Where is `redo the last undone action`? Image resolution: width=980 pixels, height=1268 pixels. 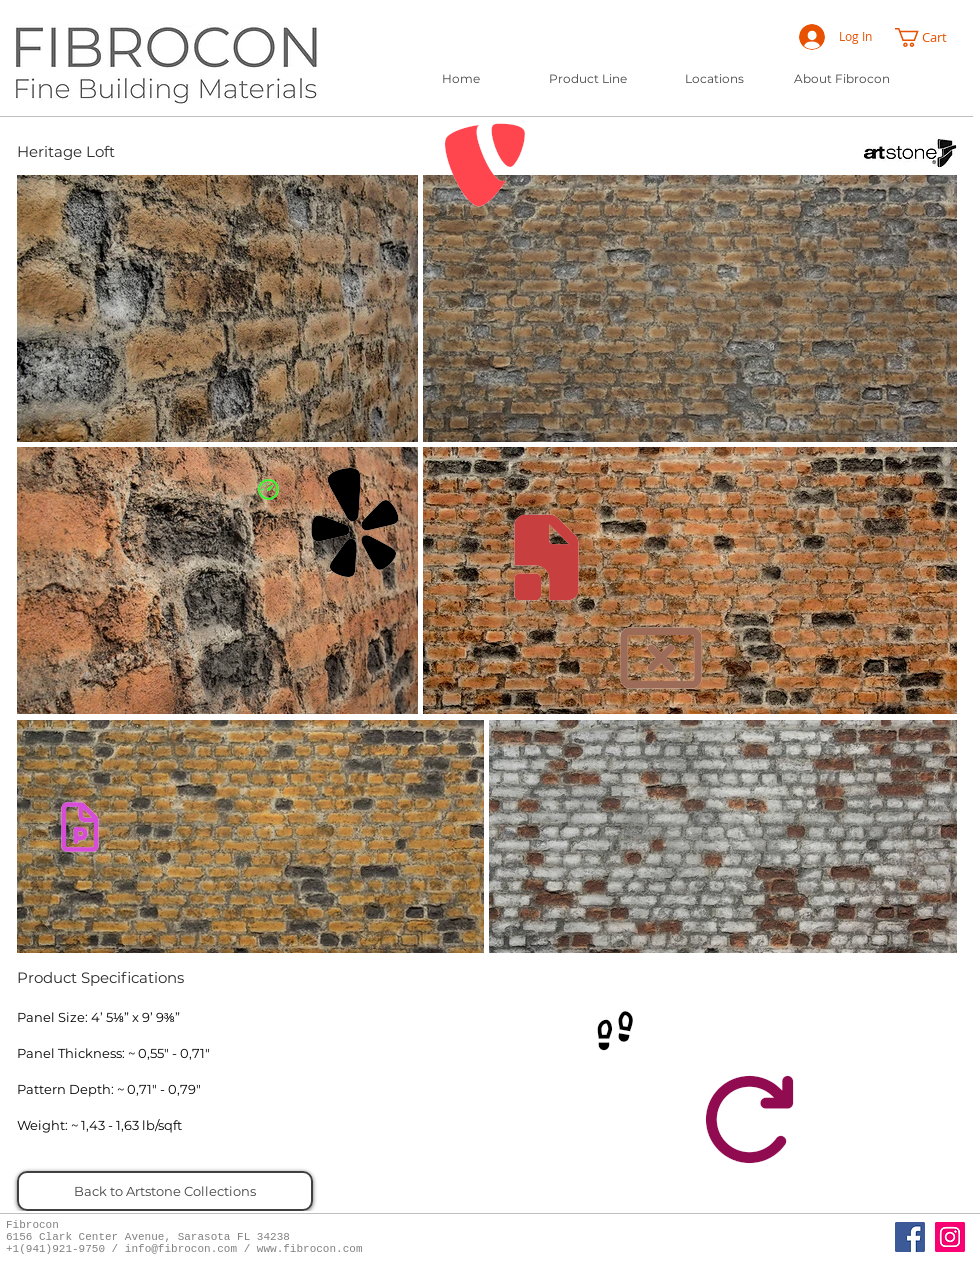 redo the last undone action is located at coordinates (749, 1119).